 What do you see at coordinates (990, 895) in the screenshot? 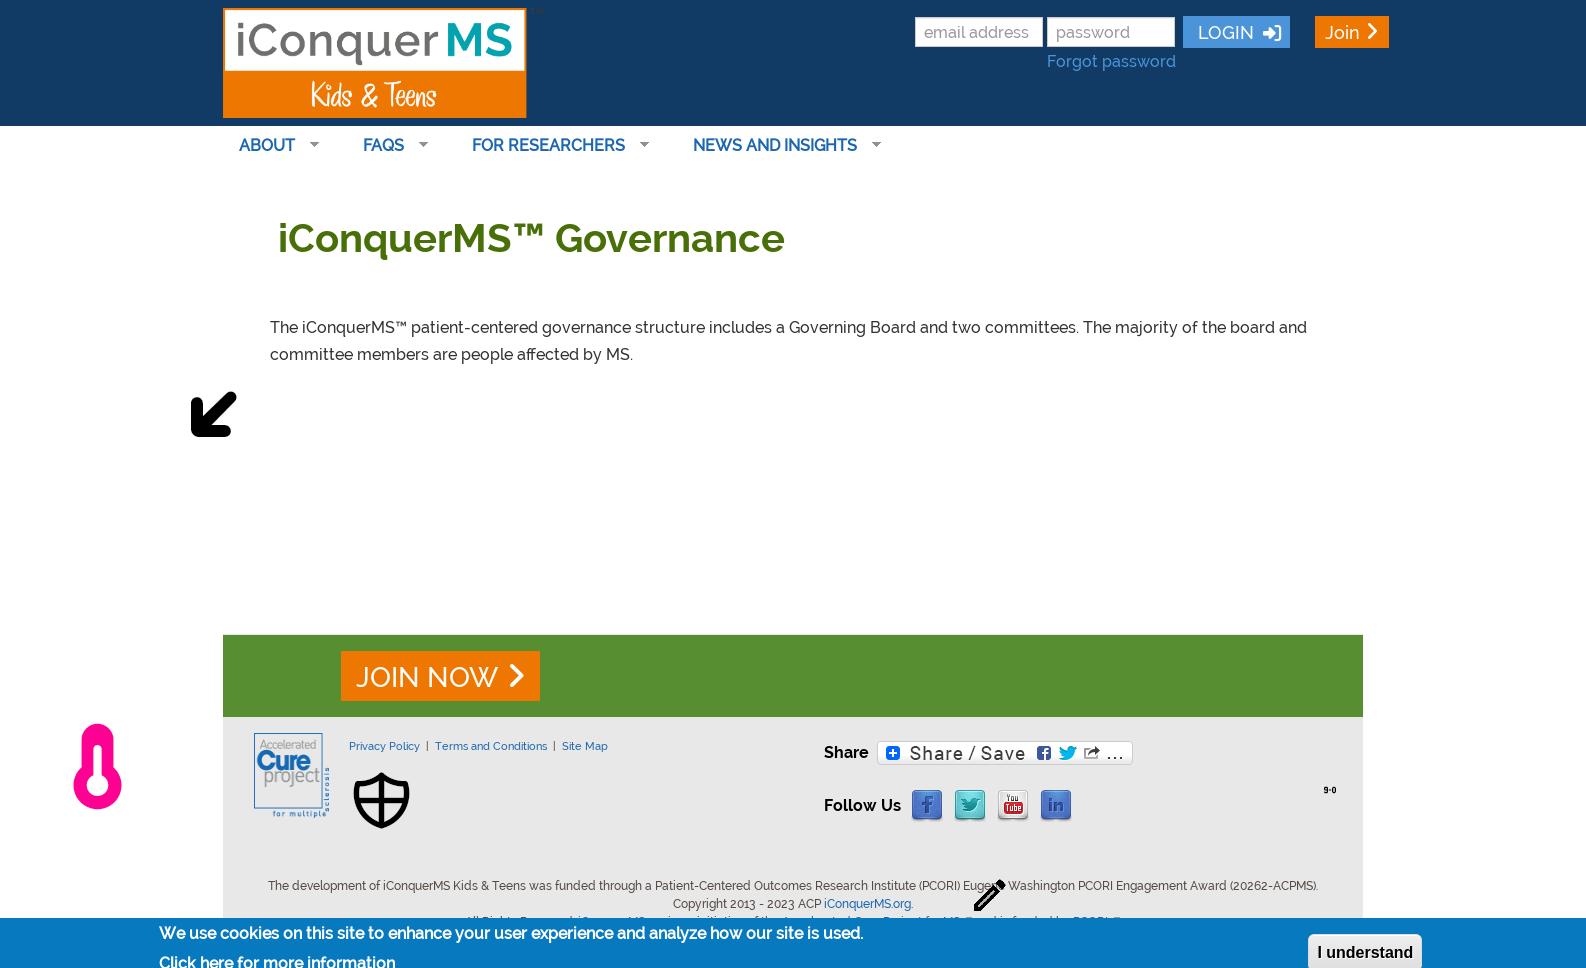
I see `edit or compose new content` at bounding box center [990, 895].